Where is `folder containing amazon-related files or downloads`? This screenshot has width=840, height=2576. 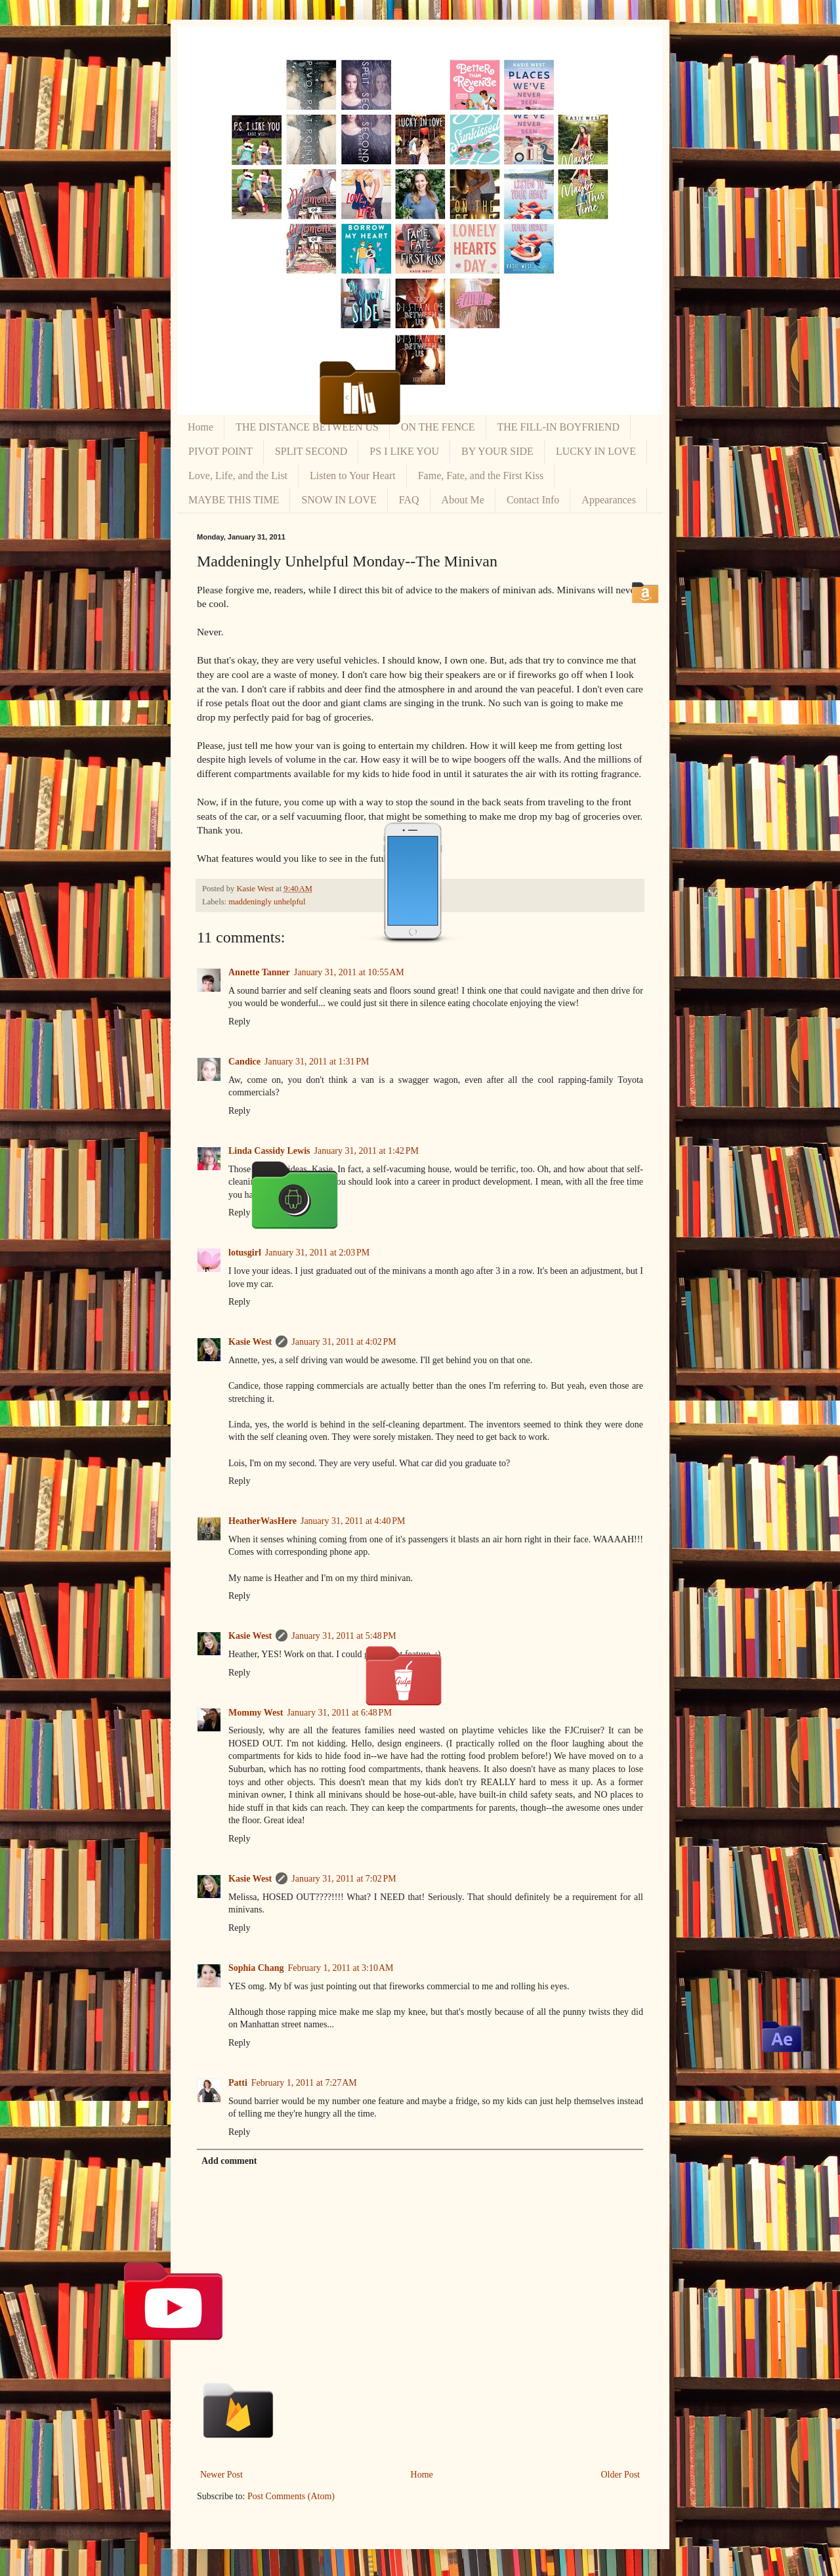 folder containing amazon-related files or downloads is located at coordinates (645, 593).